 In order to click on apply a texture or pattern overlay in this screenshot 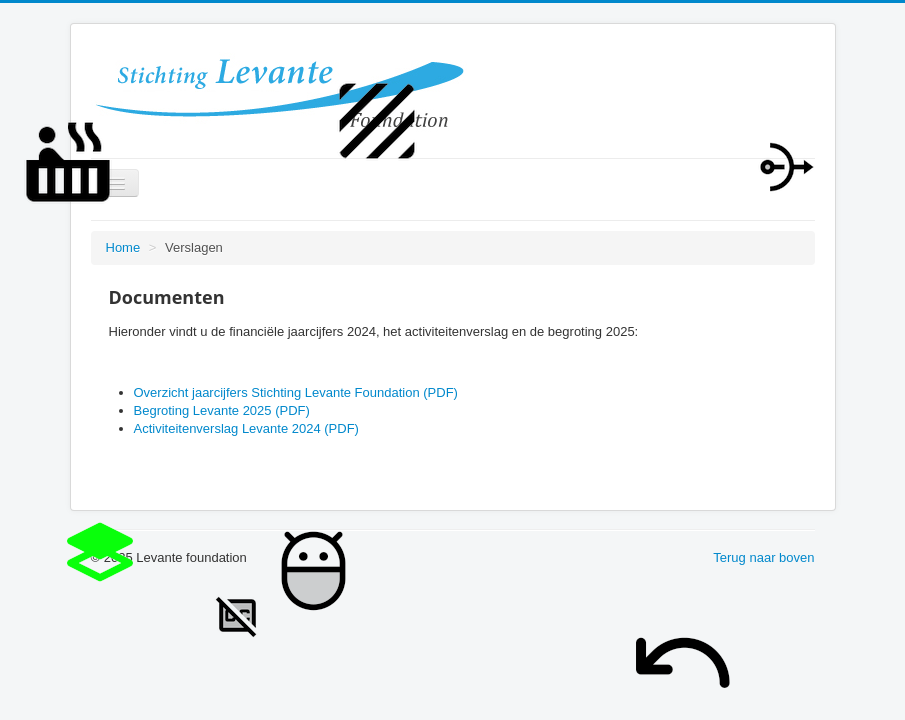, I will do `click(377, 121)`.